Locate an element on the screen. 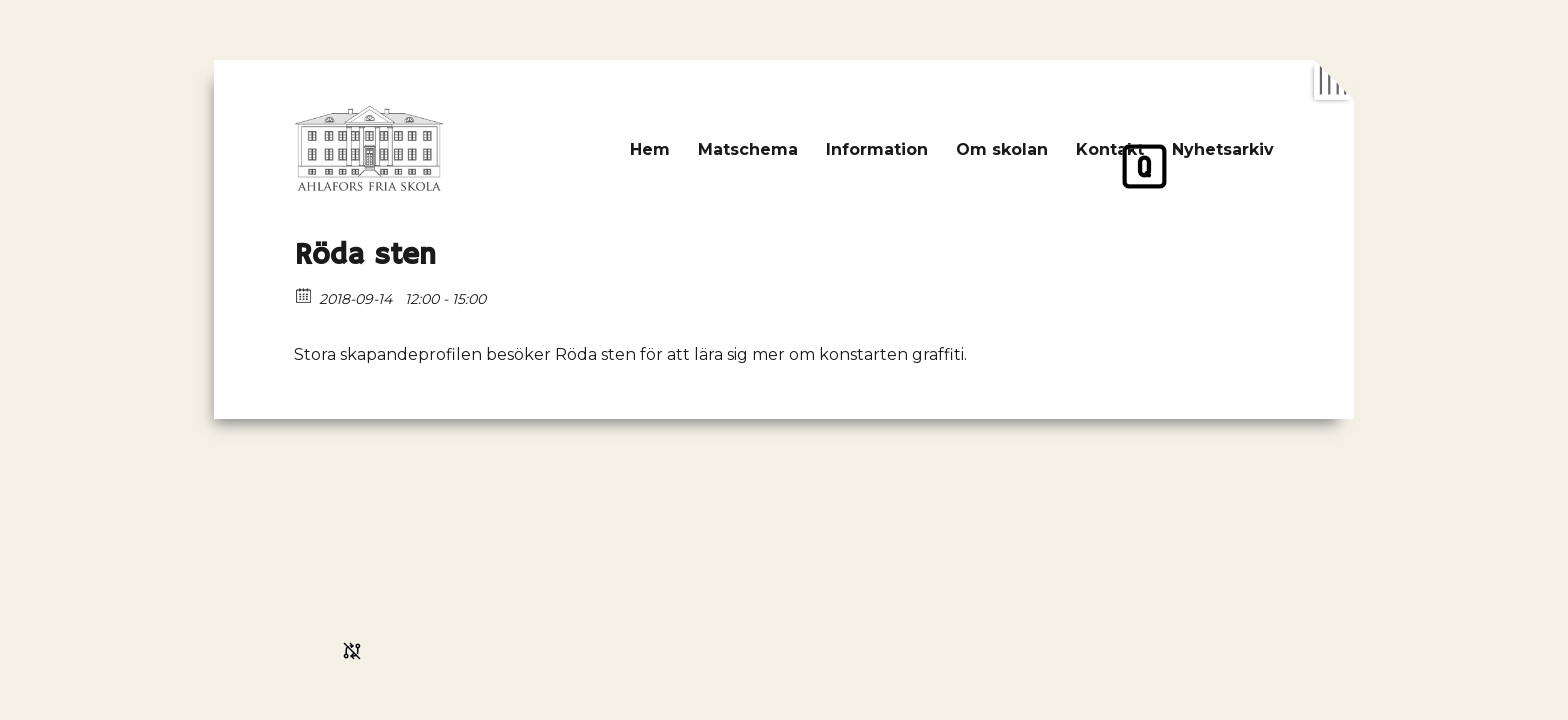 The height and width of the screenshot is (720, 1568). represents the letter Q in a keyboard or text input is located at coordinates (1144, 166).